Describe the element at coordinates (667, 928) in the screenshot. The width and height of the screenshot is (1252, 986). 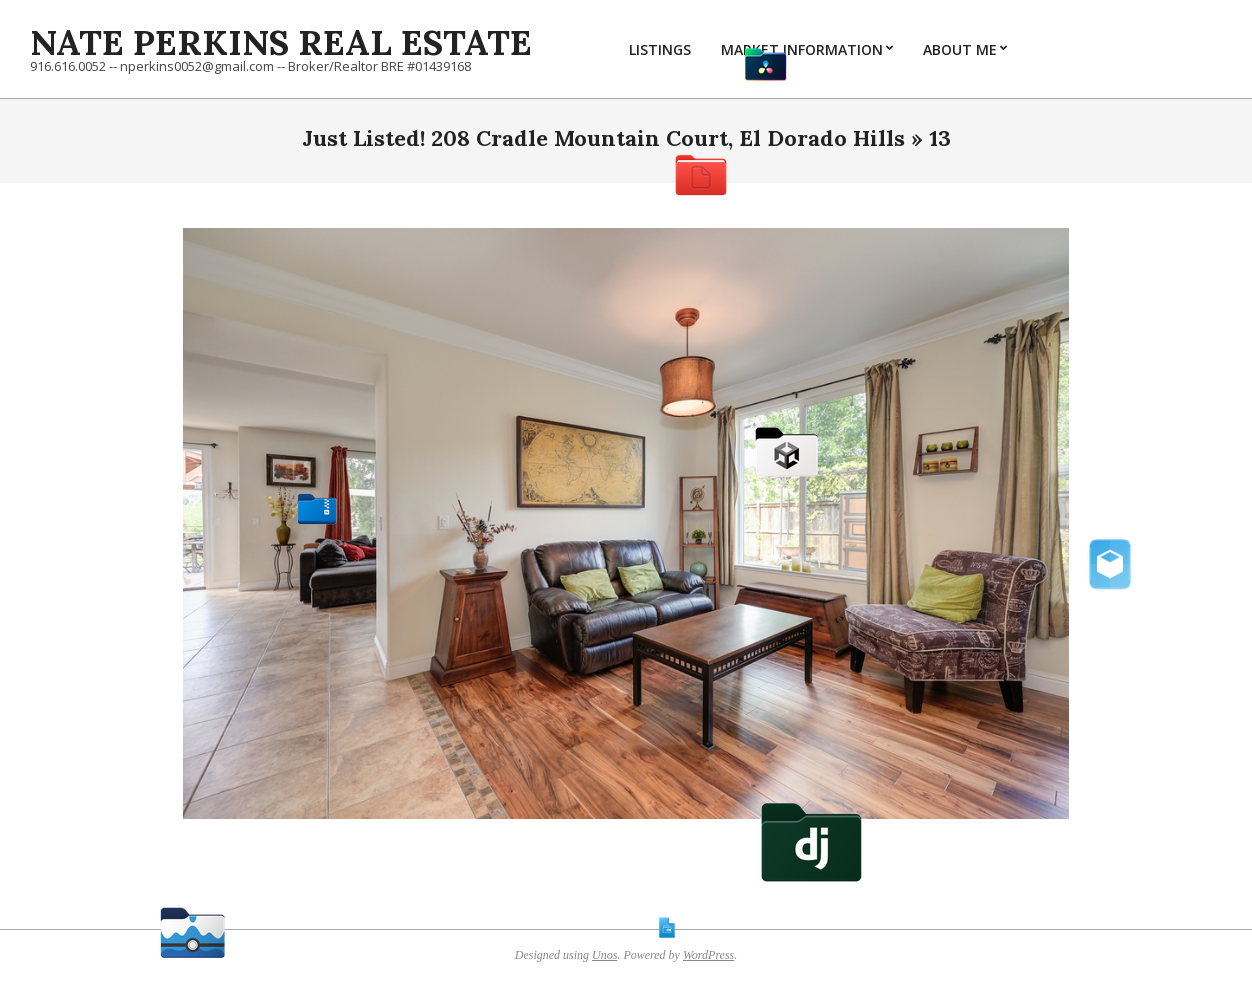
I see `apple wallet pass file` at that location.